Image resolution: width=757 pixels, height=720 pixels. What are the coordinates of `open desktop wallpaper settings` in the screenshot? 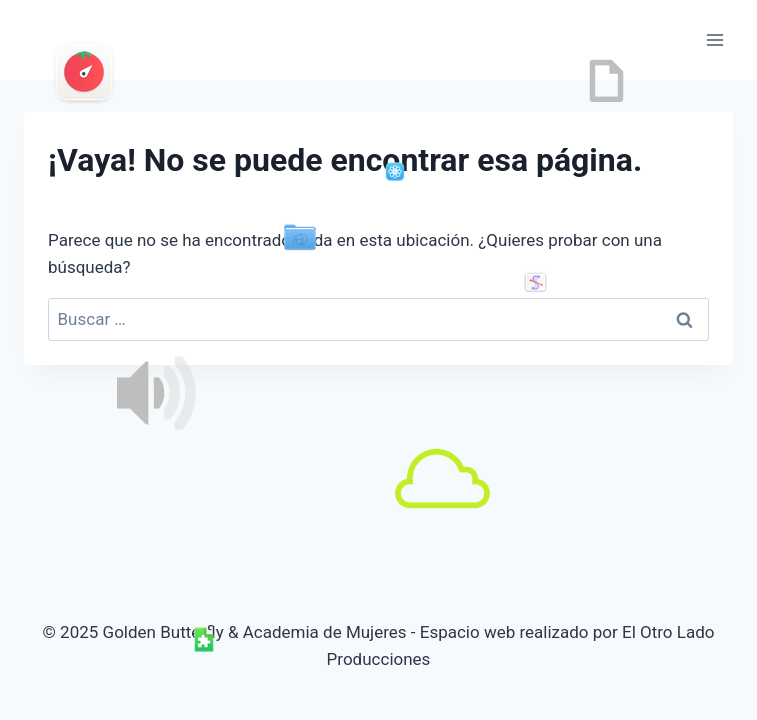 It's located at (395, 172).